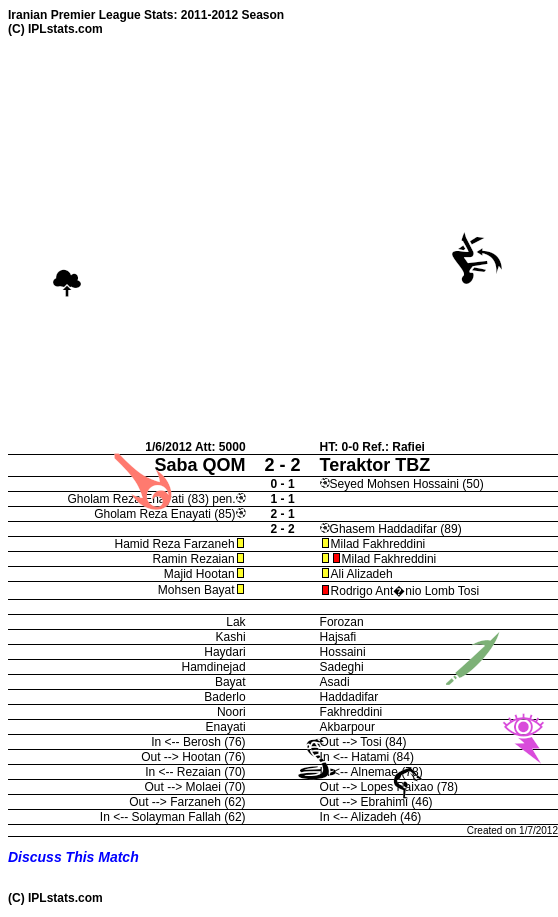  What do you see at coordinates (67, 283) in the screenshot?
I see `upload file to cloud storage` at bounding box center [67, 283].